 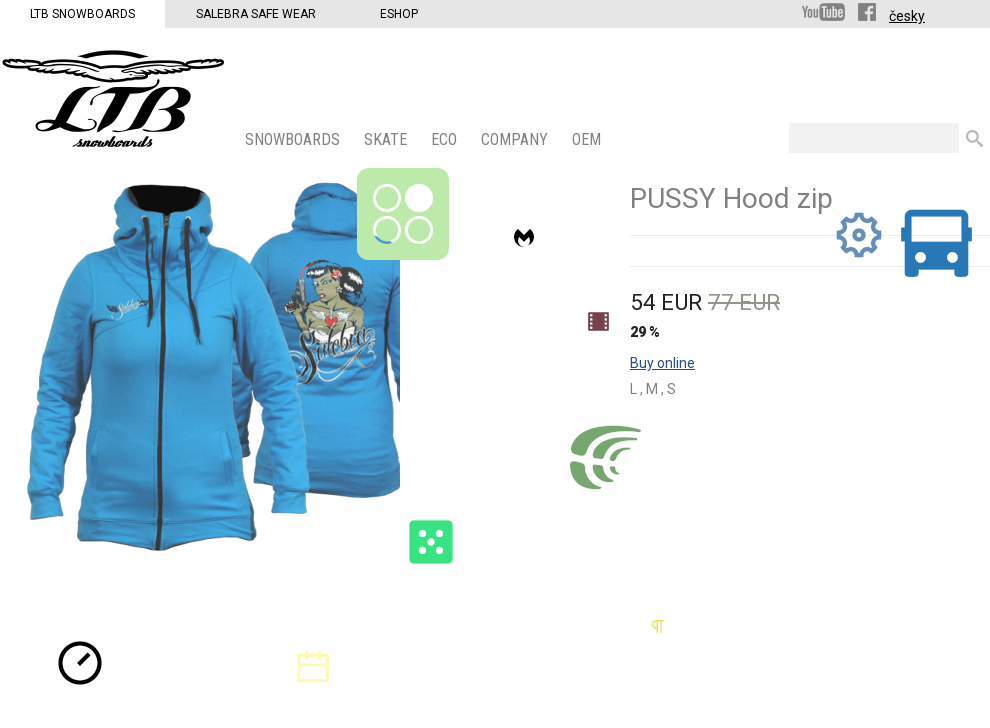 I want to click on open the payback rewards app, so click(x=403, y=214).